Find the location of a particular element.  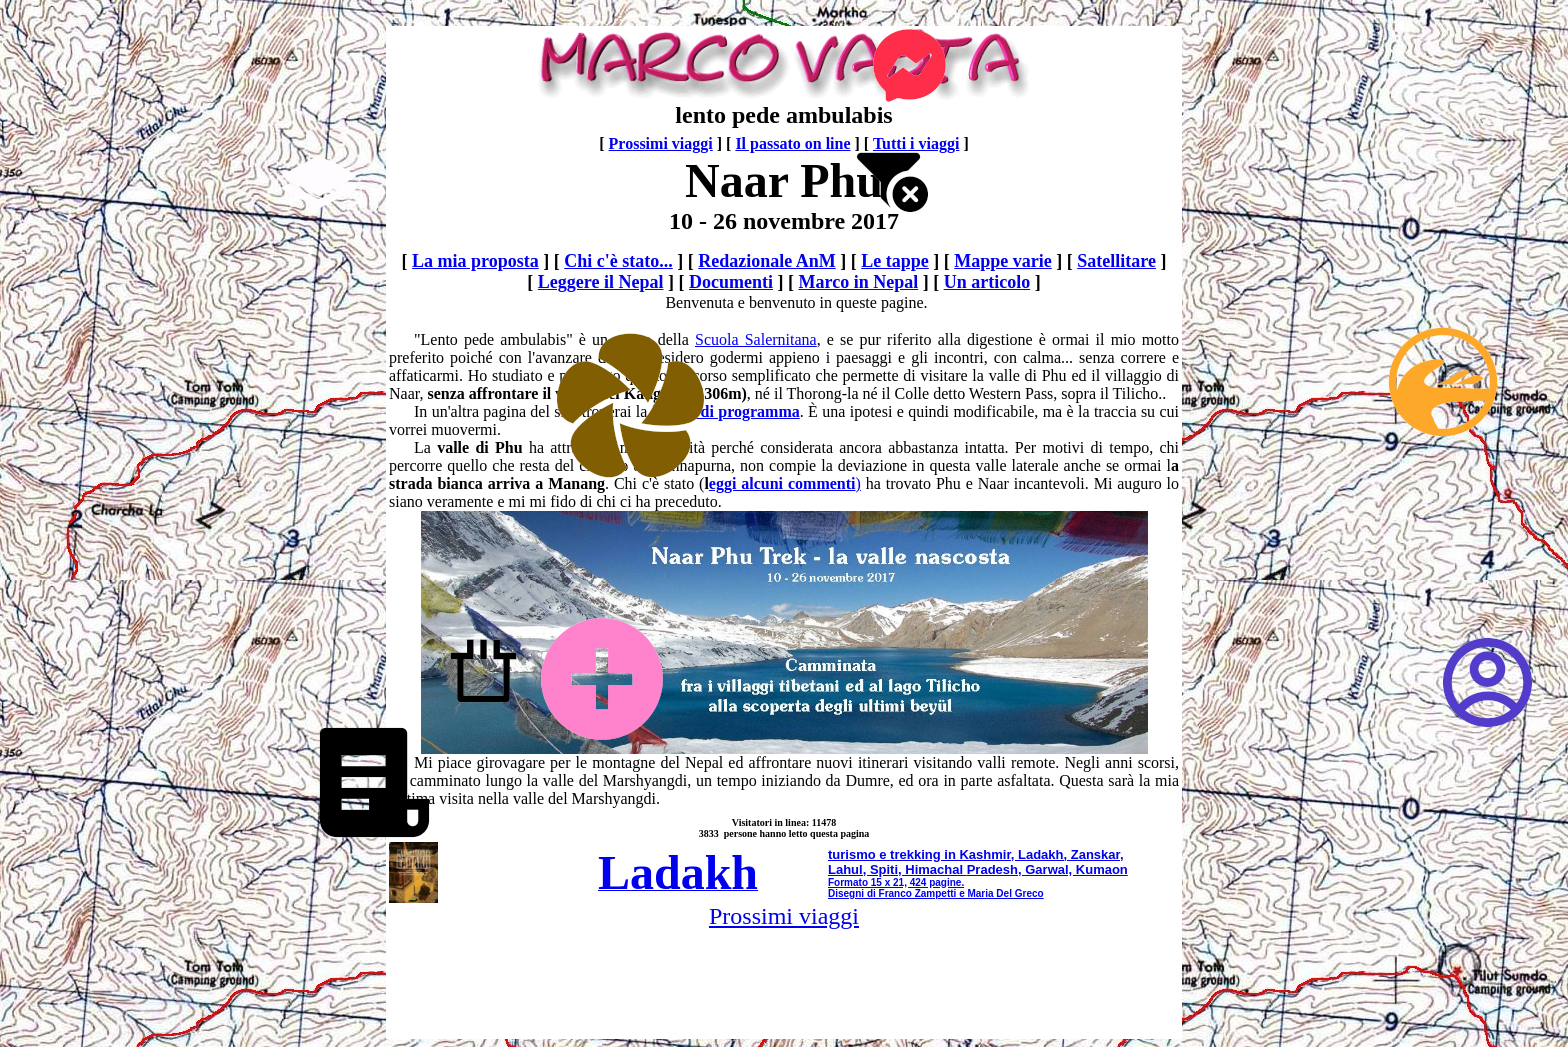

open immich photo management app is located at coordinates (630, 405).